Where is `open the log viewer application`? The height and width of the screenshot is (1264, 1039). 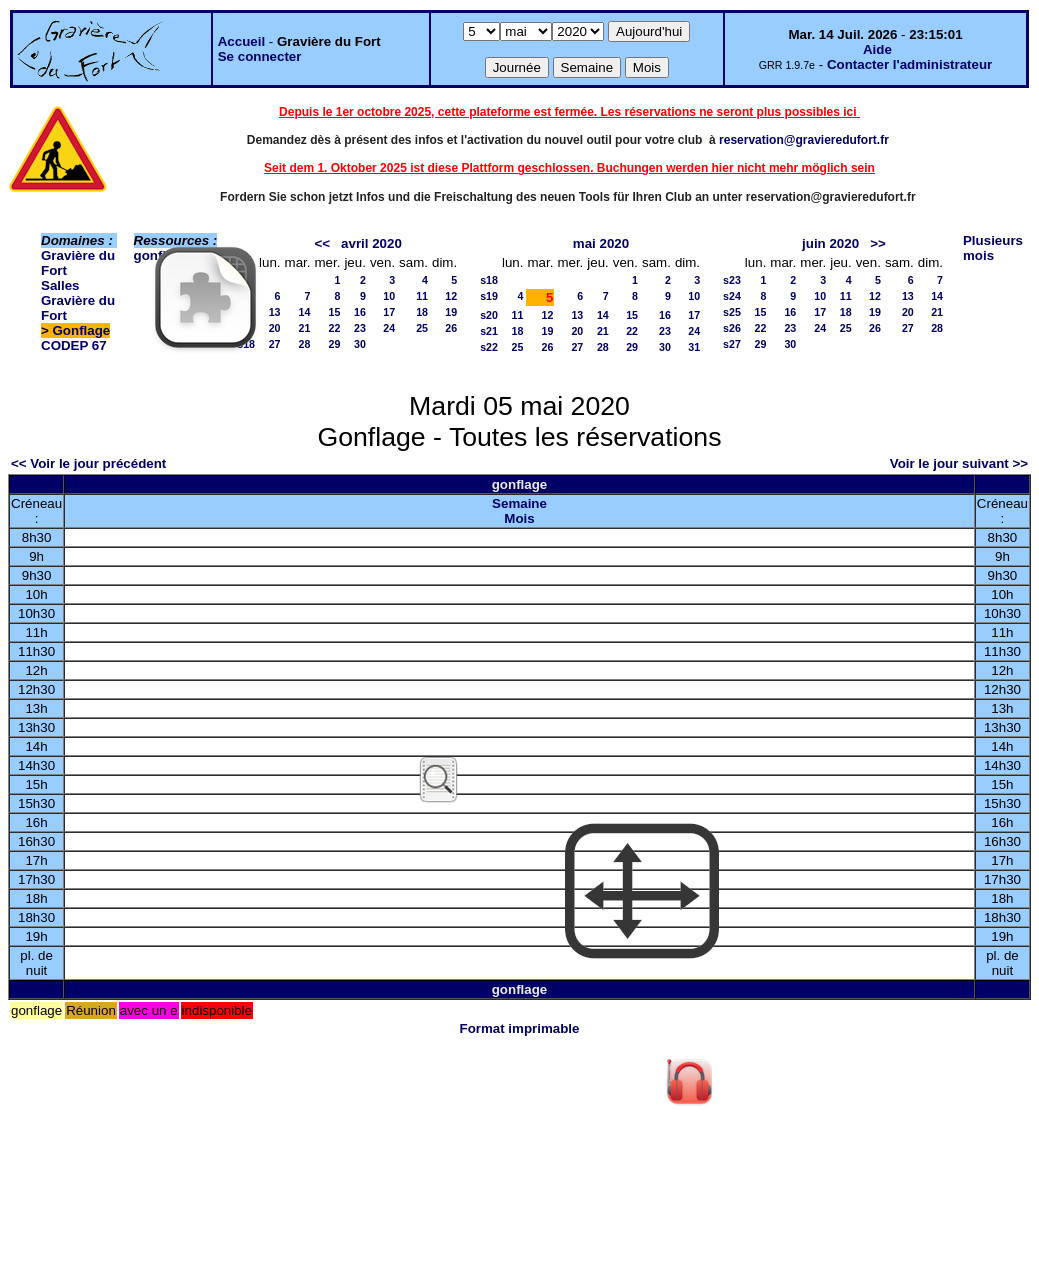
open the log viewer application is located at coordinates (438, 779).